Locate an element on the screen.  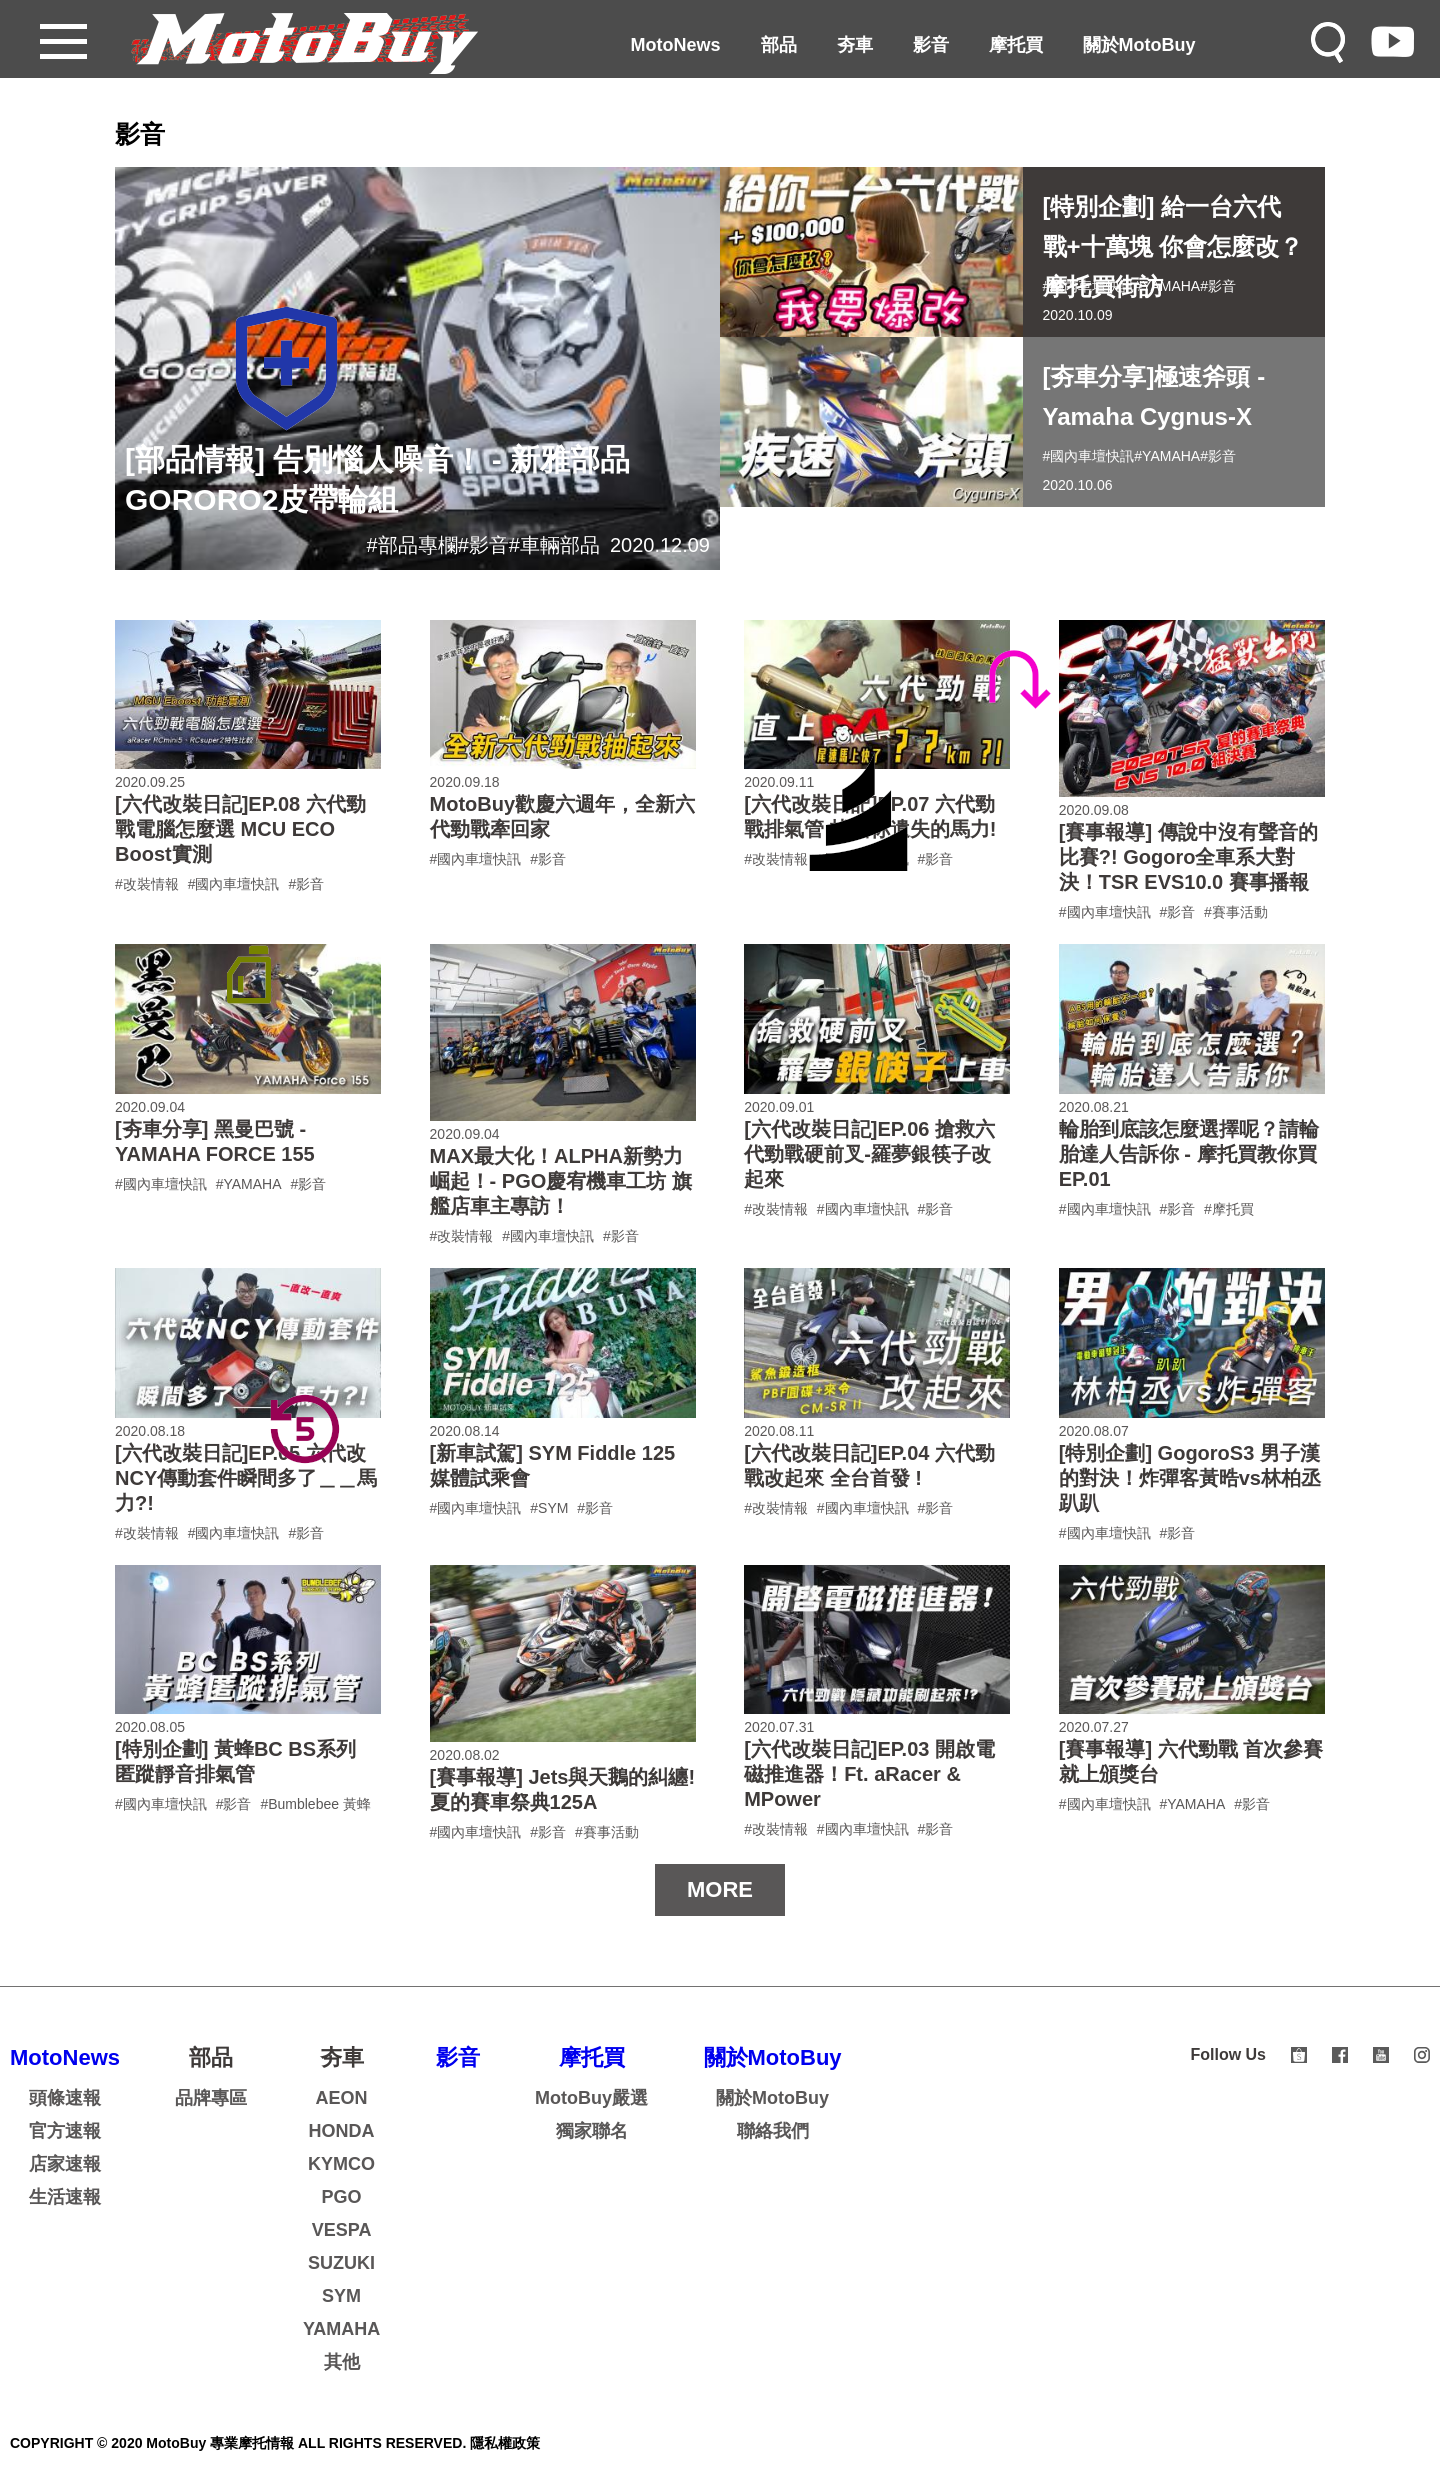
go back to the previous screen or step is located at coordinates (1017, 678).